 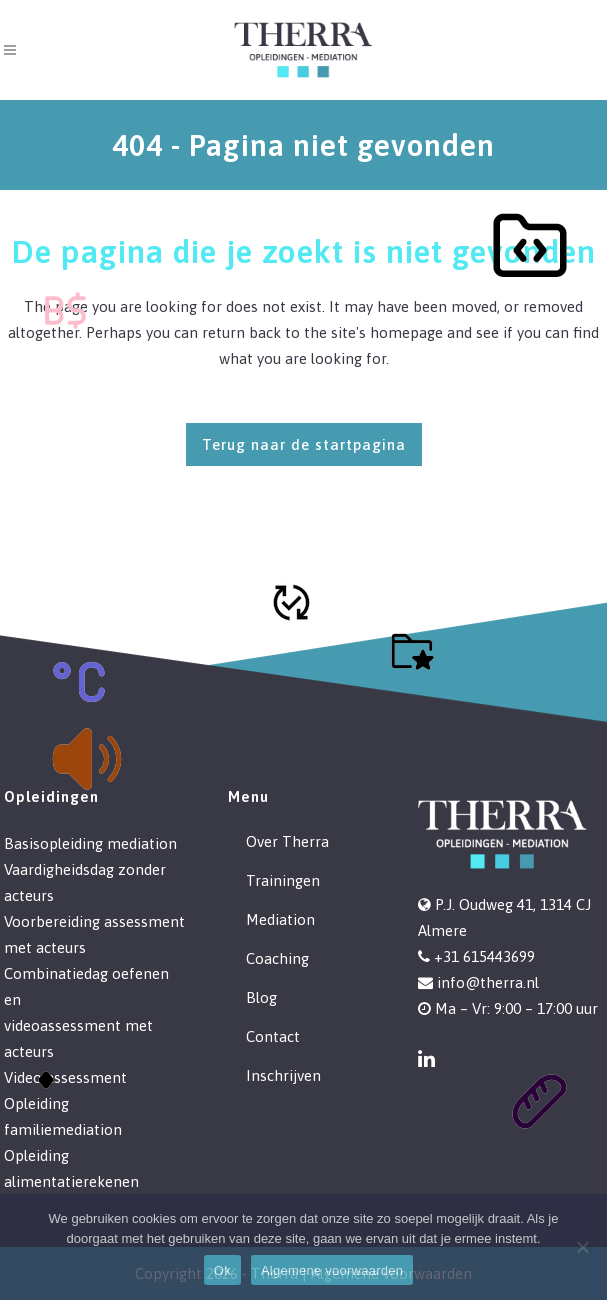 What do you see at coordinates (530, 247) in the screenshot?
I see `open code files directory` at bounding box center [530, 247].